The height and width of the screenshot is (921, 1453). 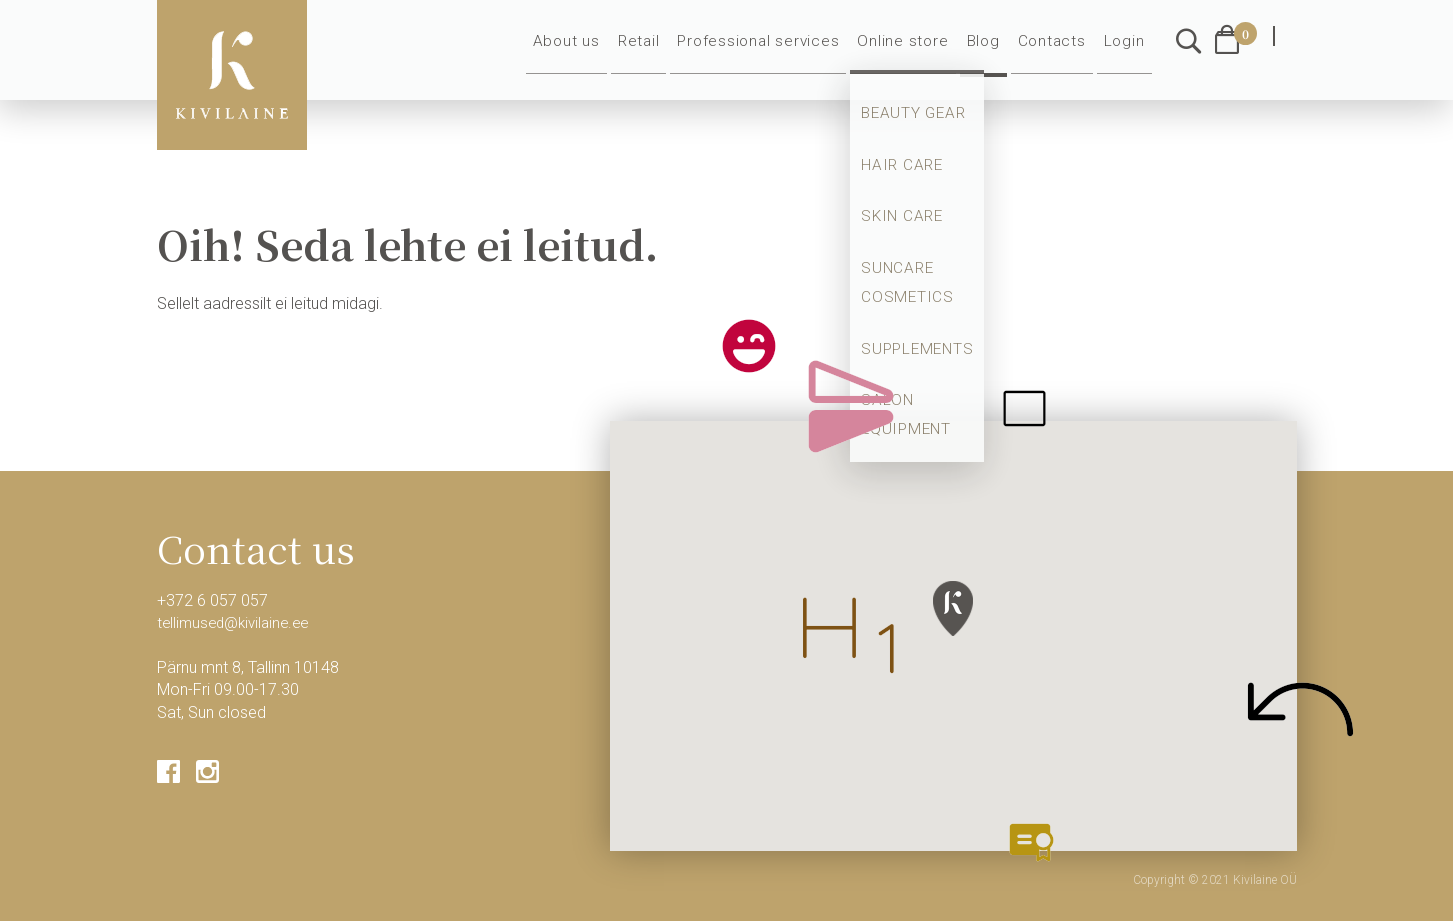 What do you see at coordinates (749, 346) in the screenshot?
I see `add a fun or playful reaction to a message` at bounding box center [749, 346].